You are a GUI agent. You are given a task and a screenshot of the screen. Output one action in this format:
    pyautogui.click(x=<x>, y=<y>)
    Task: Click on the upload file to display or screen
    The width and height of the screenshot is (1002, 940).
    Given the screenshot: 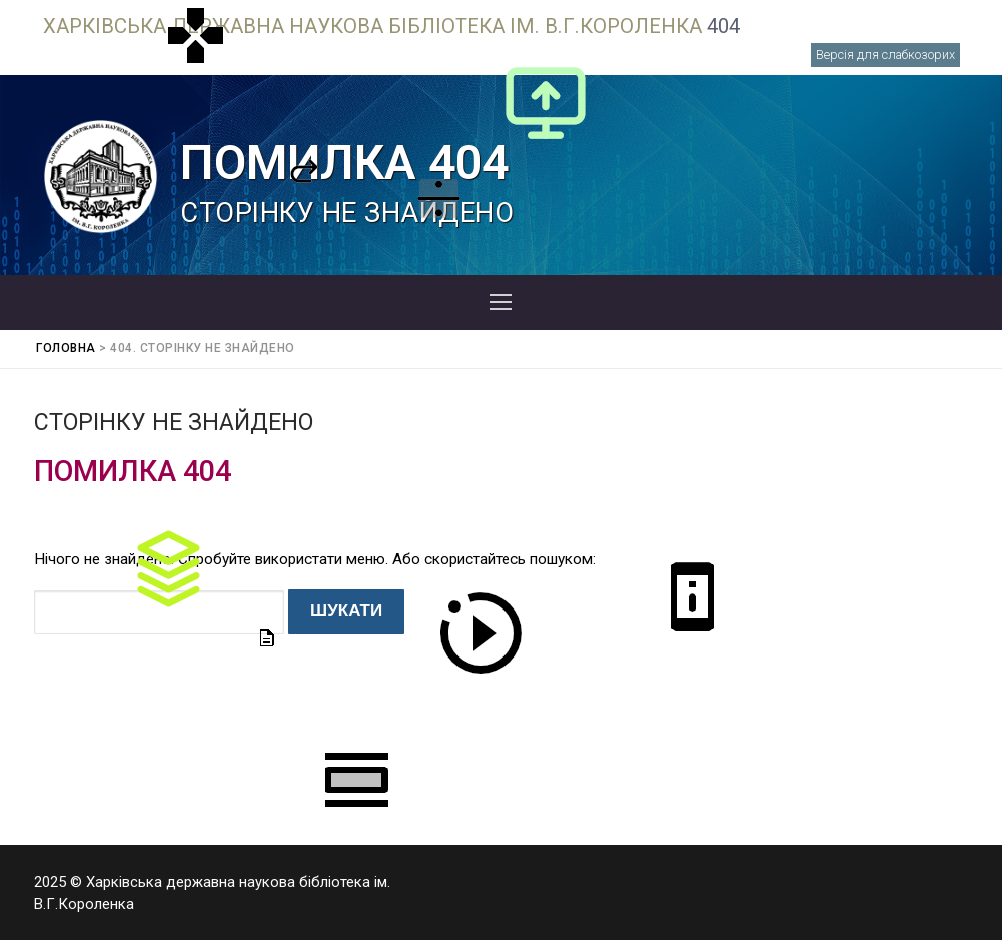 What is the action you would take?
    pyautogui.click(x=546, y=103)
    